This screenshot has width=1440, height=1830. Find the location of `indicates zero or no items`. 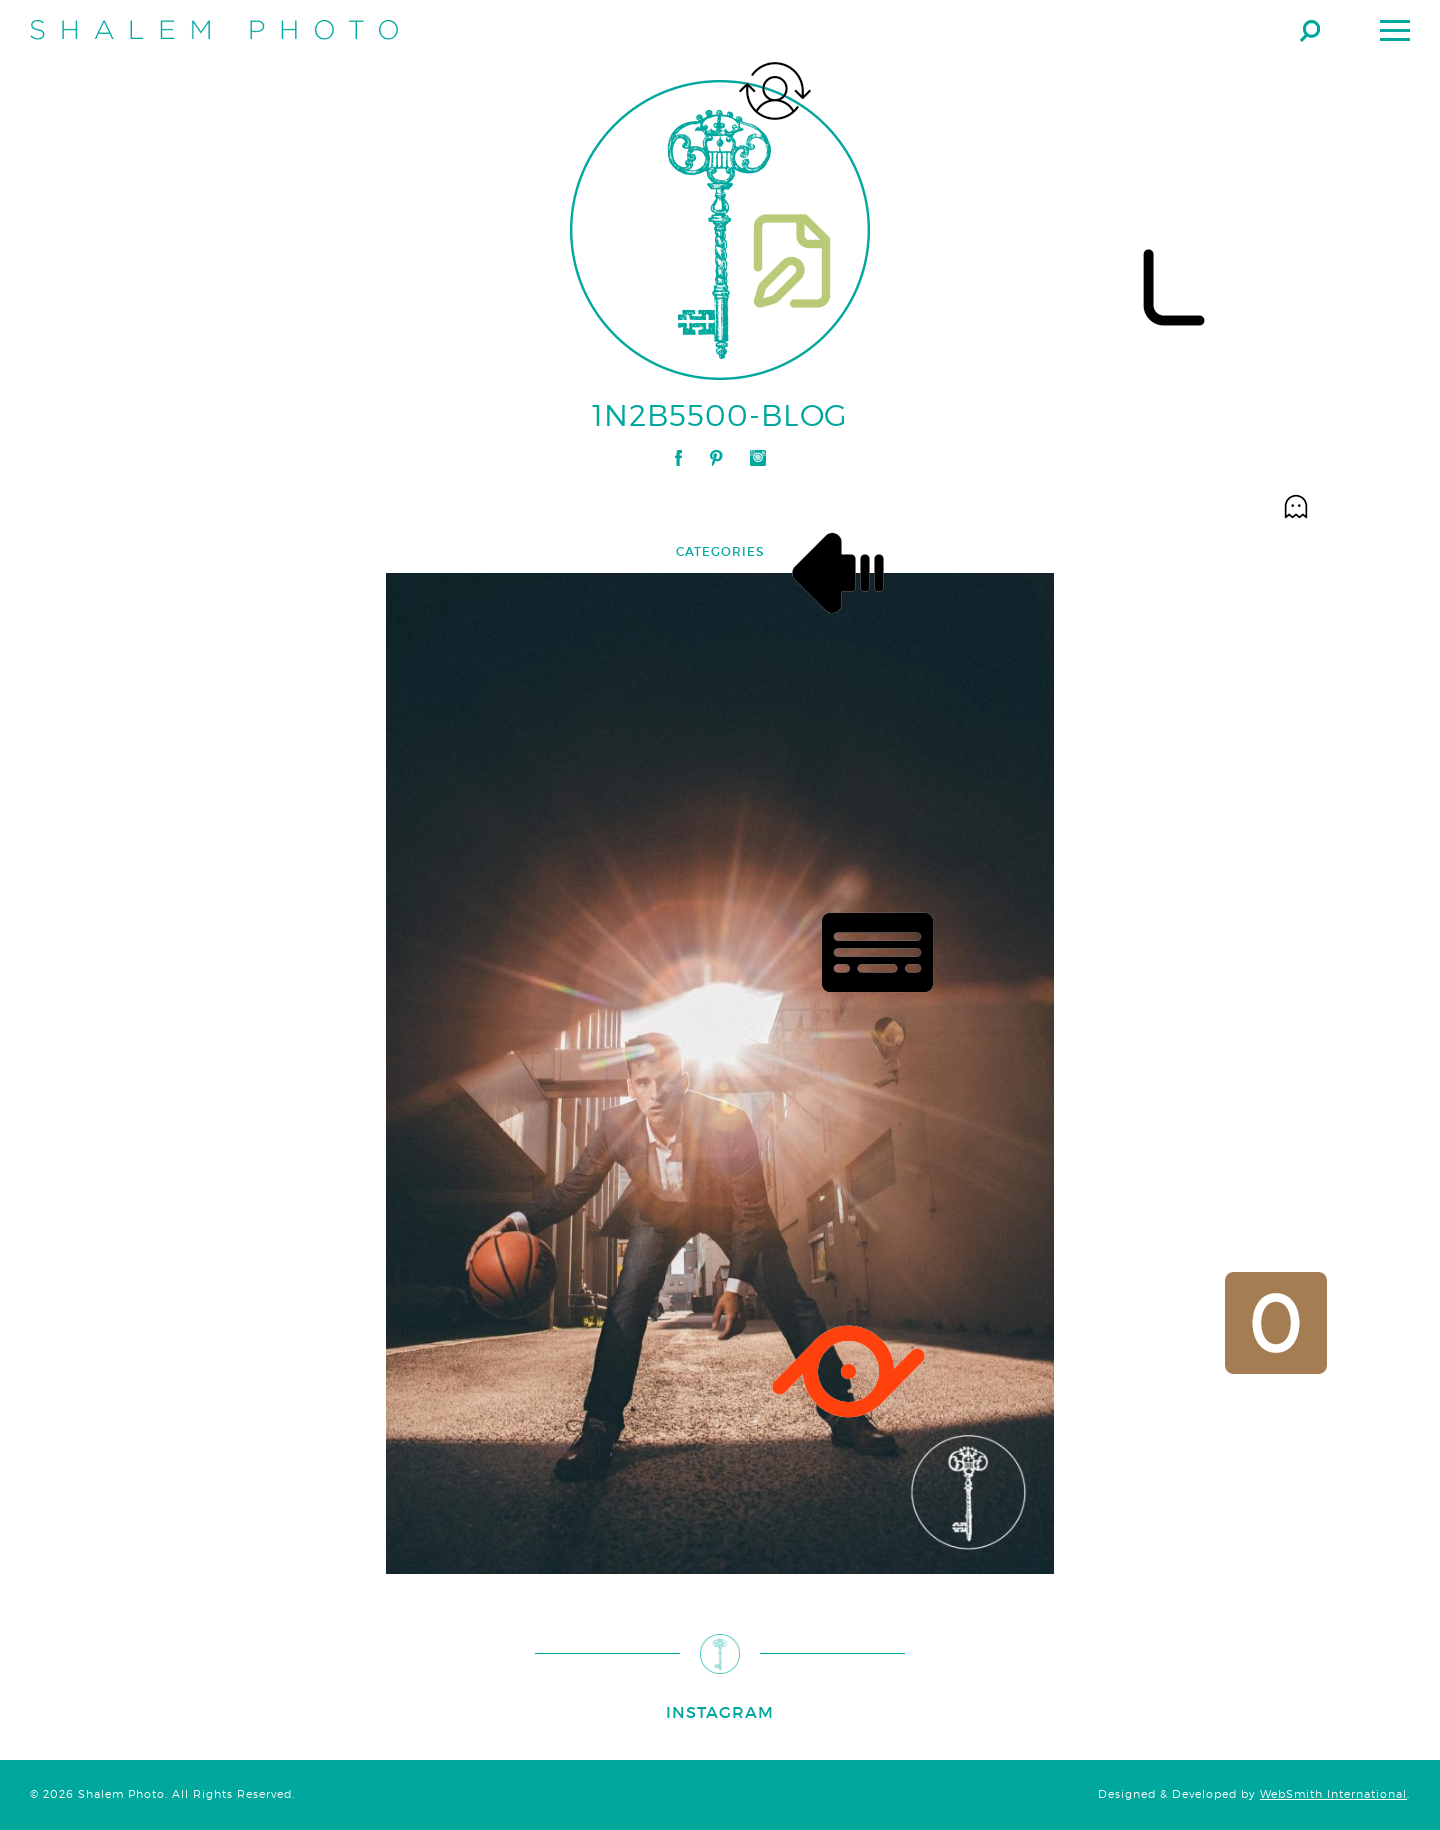

indicates zero or no items is located at coordinates (1276, 1323).